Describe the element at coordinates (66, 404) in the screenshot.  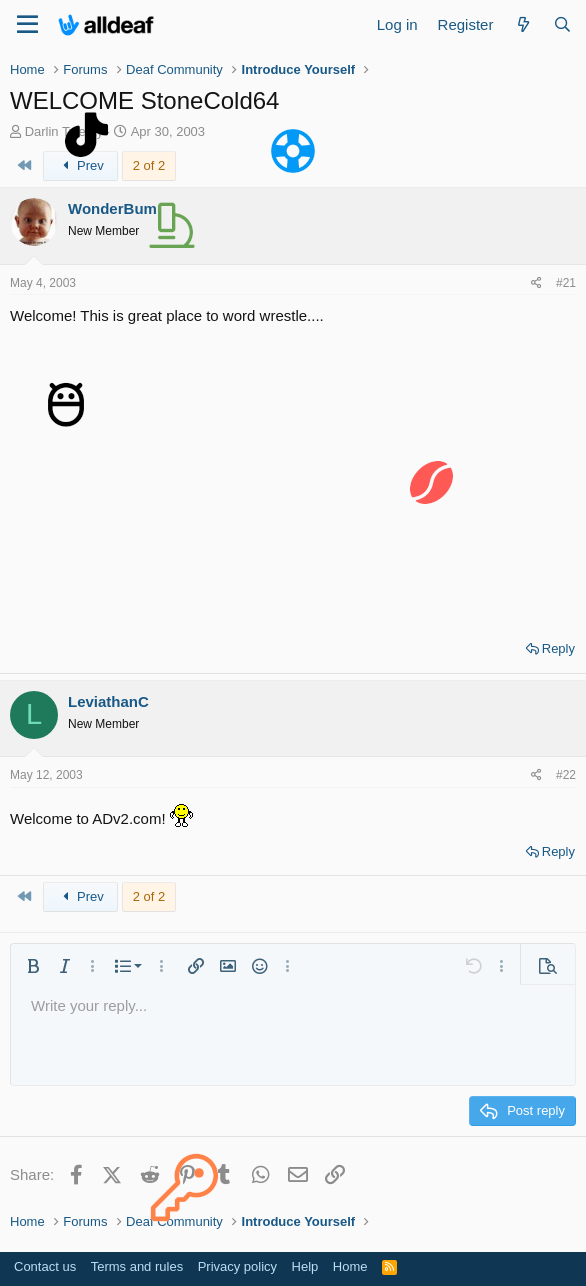
I see `android device or system settings` at that location.